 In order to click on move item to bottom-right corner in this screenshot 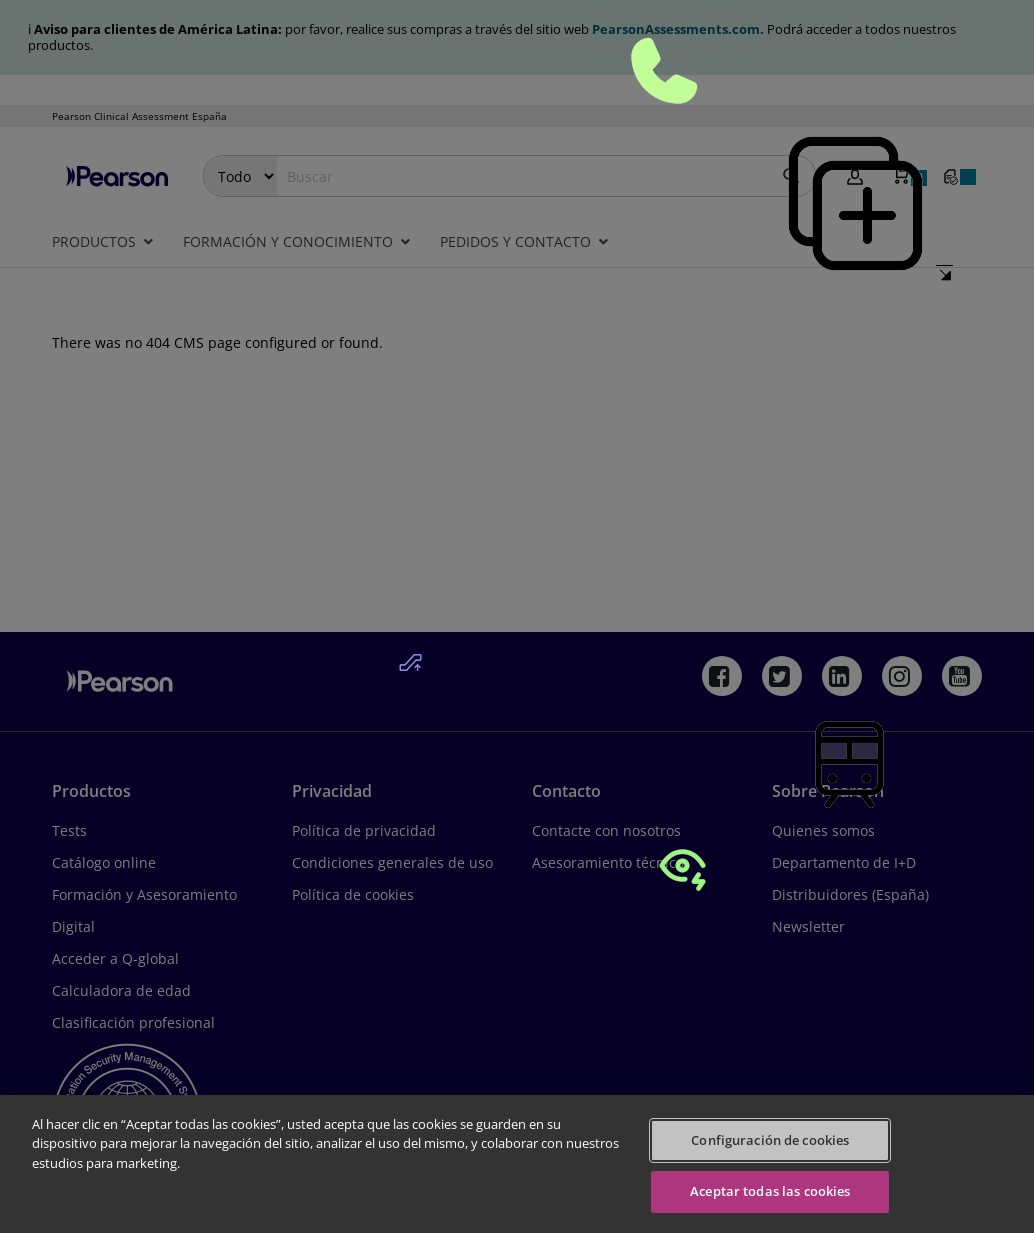, I will do `click(944, 273)`.